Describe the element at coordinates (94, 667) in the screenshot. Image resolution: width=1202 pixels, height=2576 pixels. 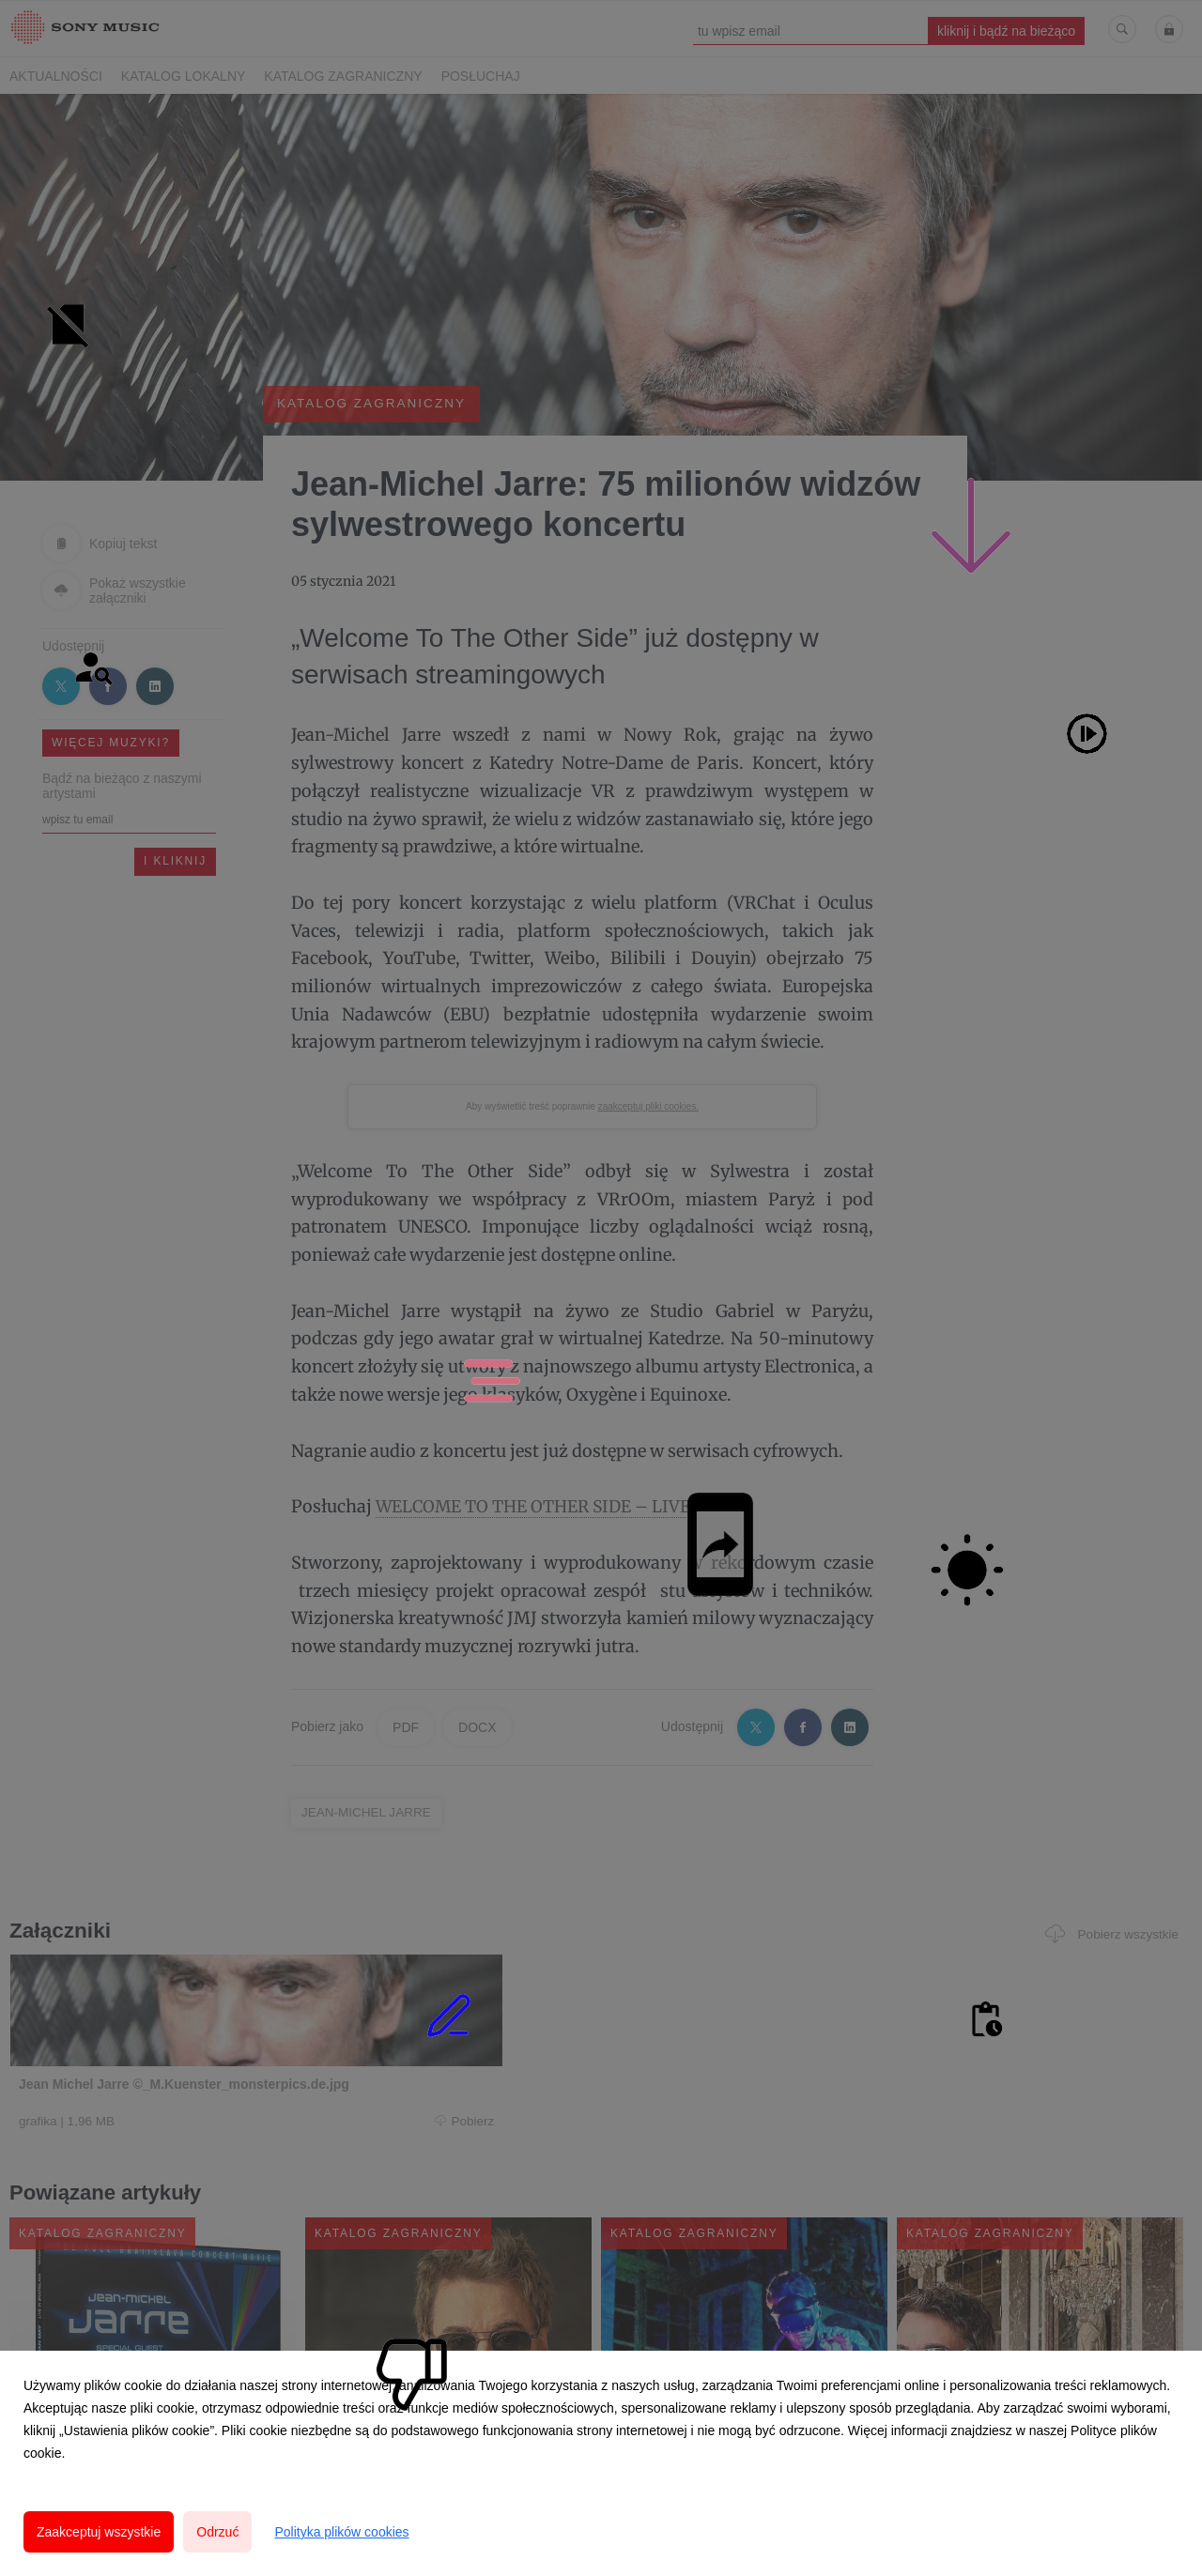
I see `search for a user or contact` at that location.